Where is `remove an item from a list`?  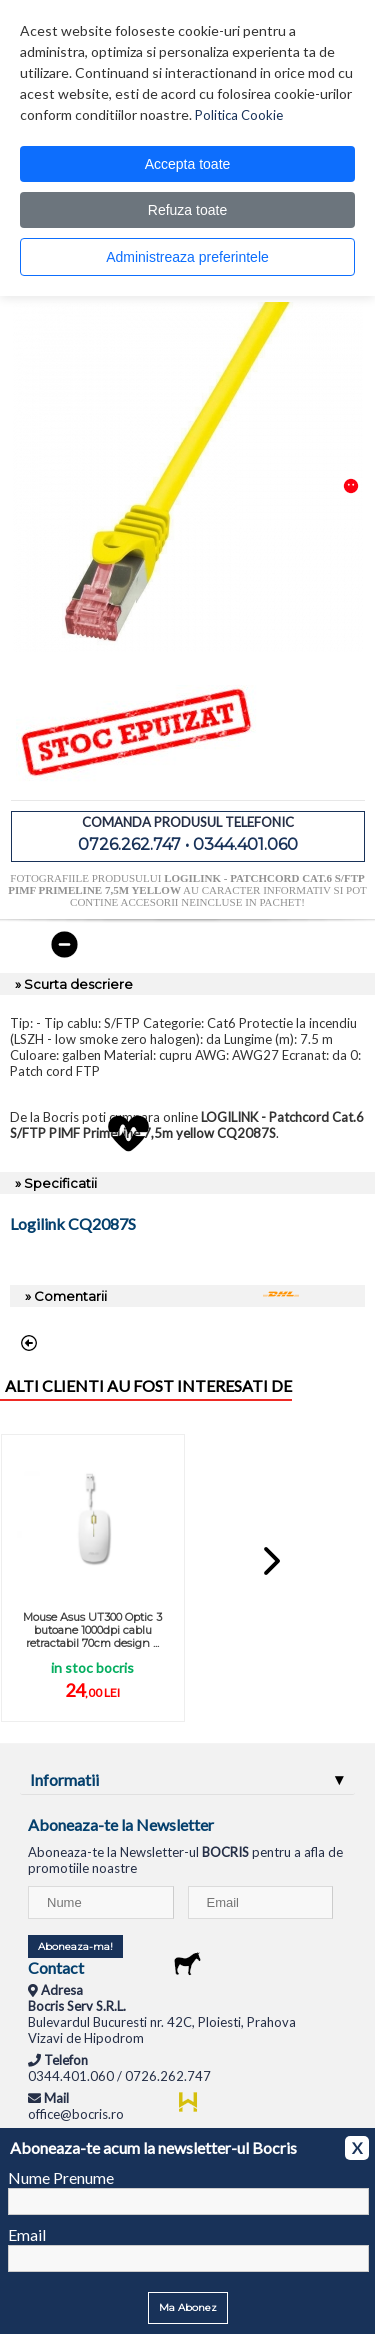 remove an item from a list is located at coordinates (64, 944).